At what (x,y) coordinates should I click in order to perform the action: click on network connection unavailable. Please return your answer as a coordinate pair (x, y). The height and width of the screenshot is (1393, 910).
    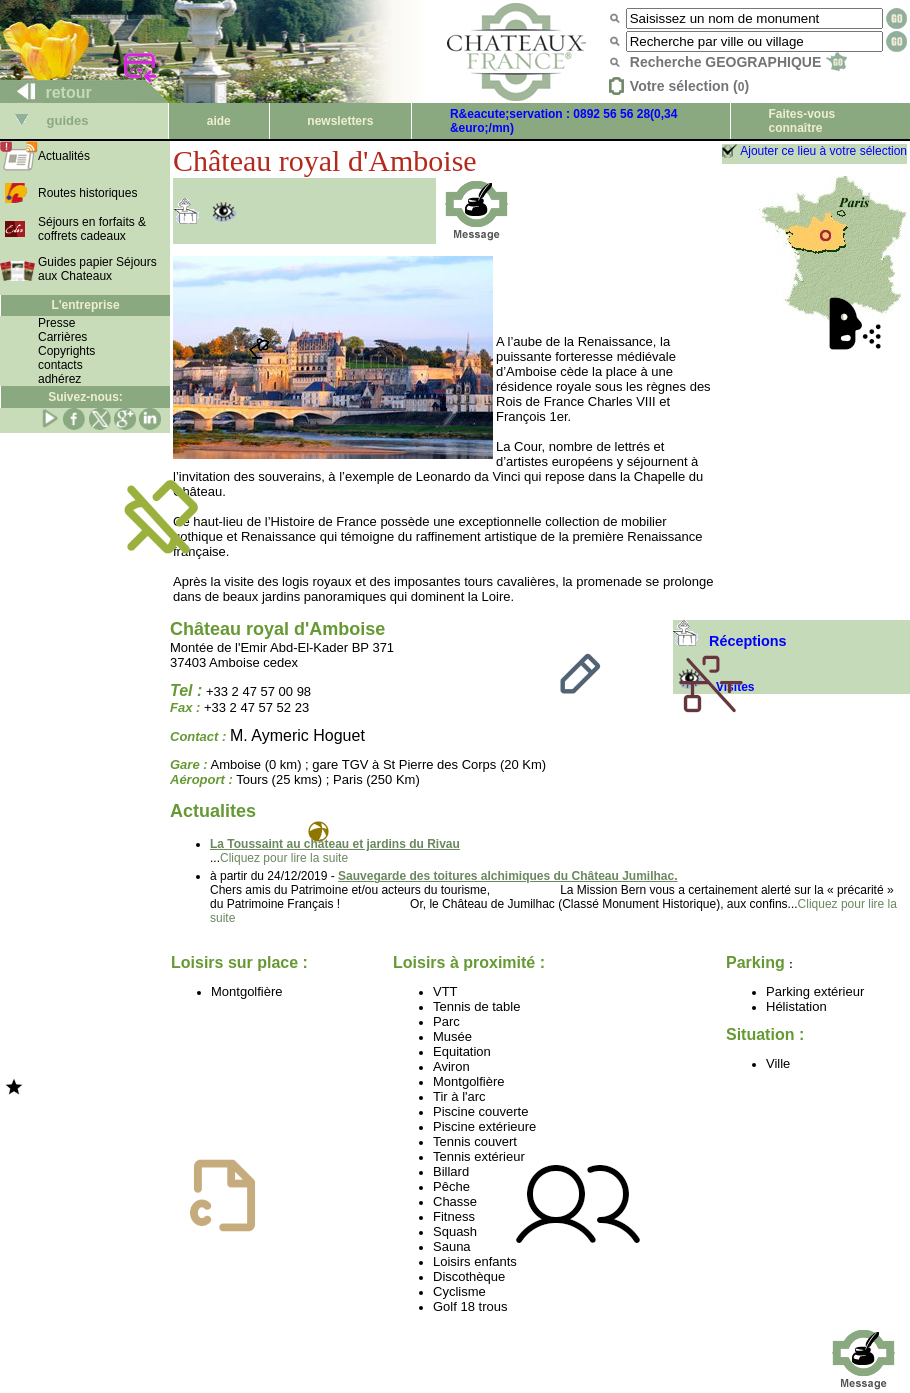
    Looking at the image, I should click on (711, 685).